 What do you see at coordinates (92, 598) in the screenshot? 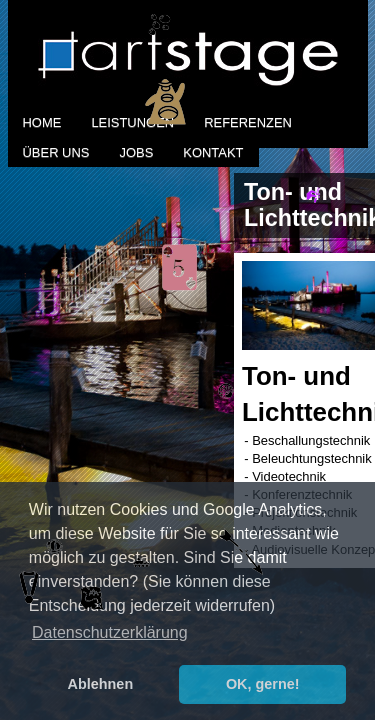
I see `view treasure map or quest location` at bounding box center [92, 598].